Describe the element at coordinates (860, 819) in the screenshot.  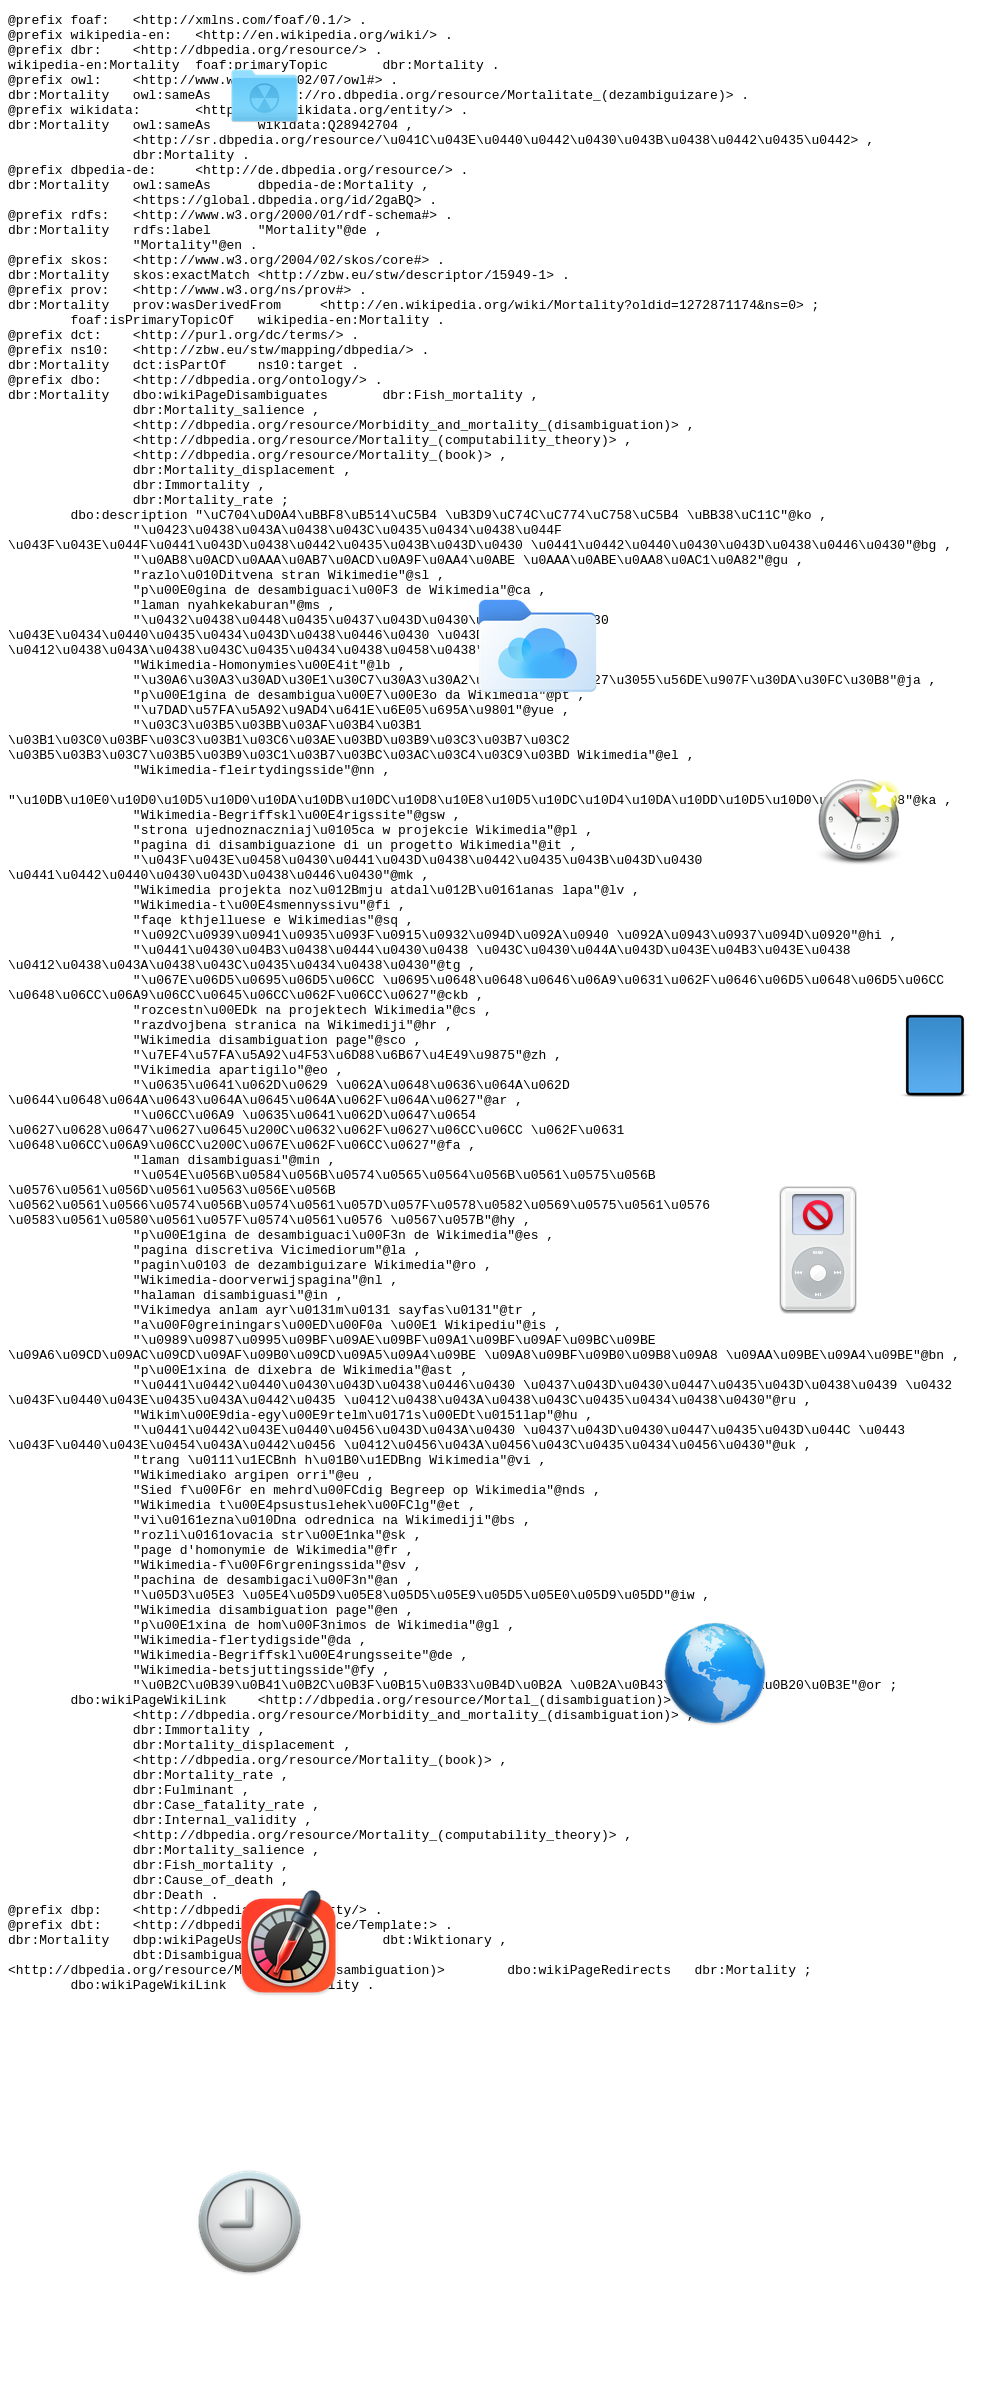
I see `create a new calendar appointment` at that location.